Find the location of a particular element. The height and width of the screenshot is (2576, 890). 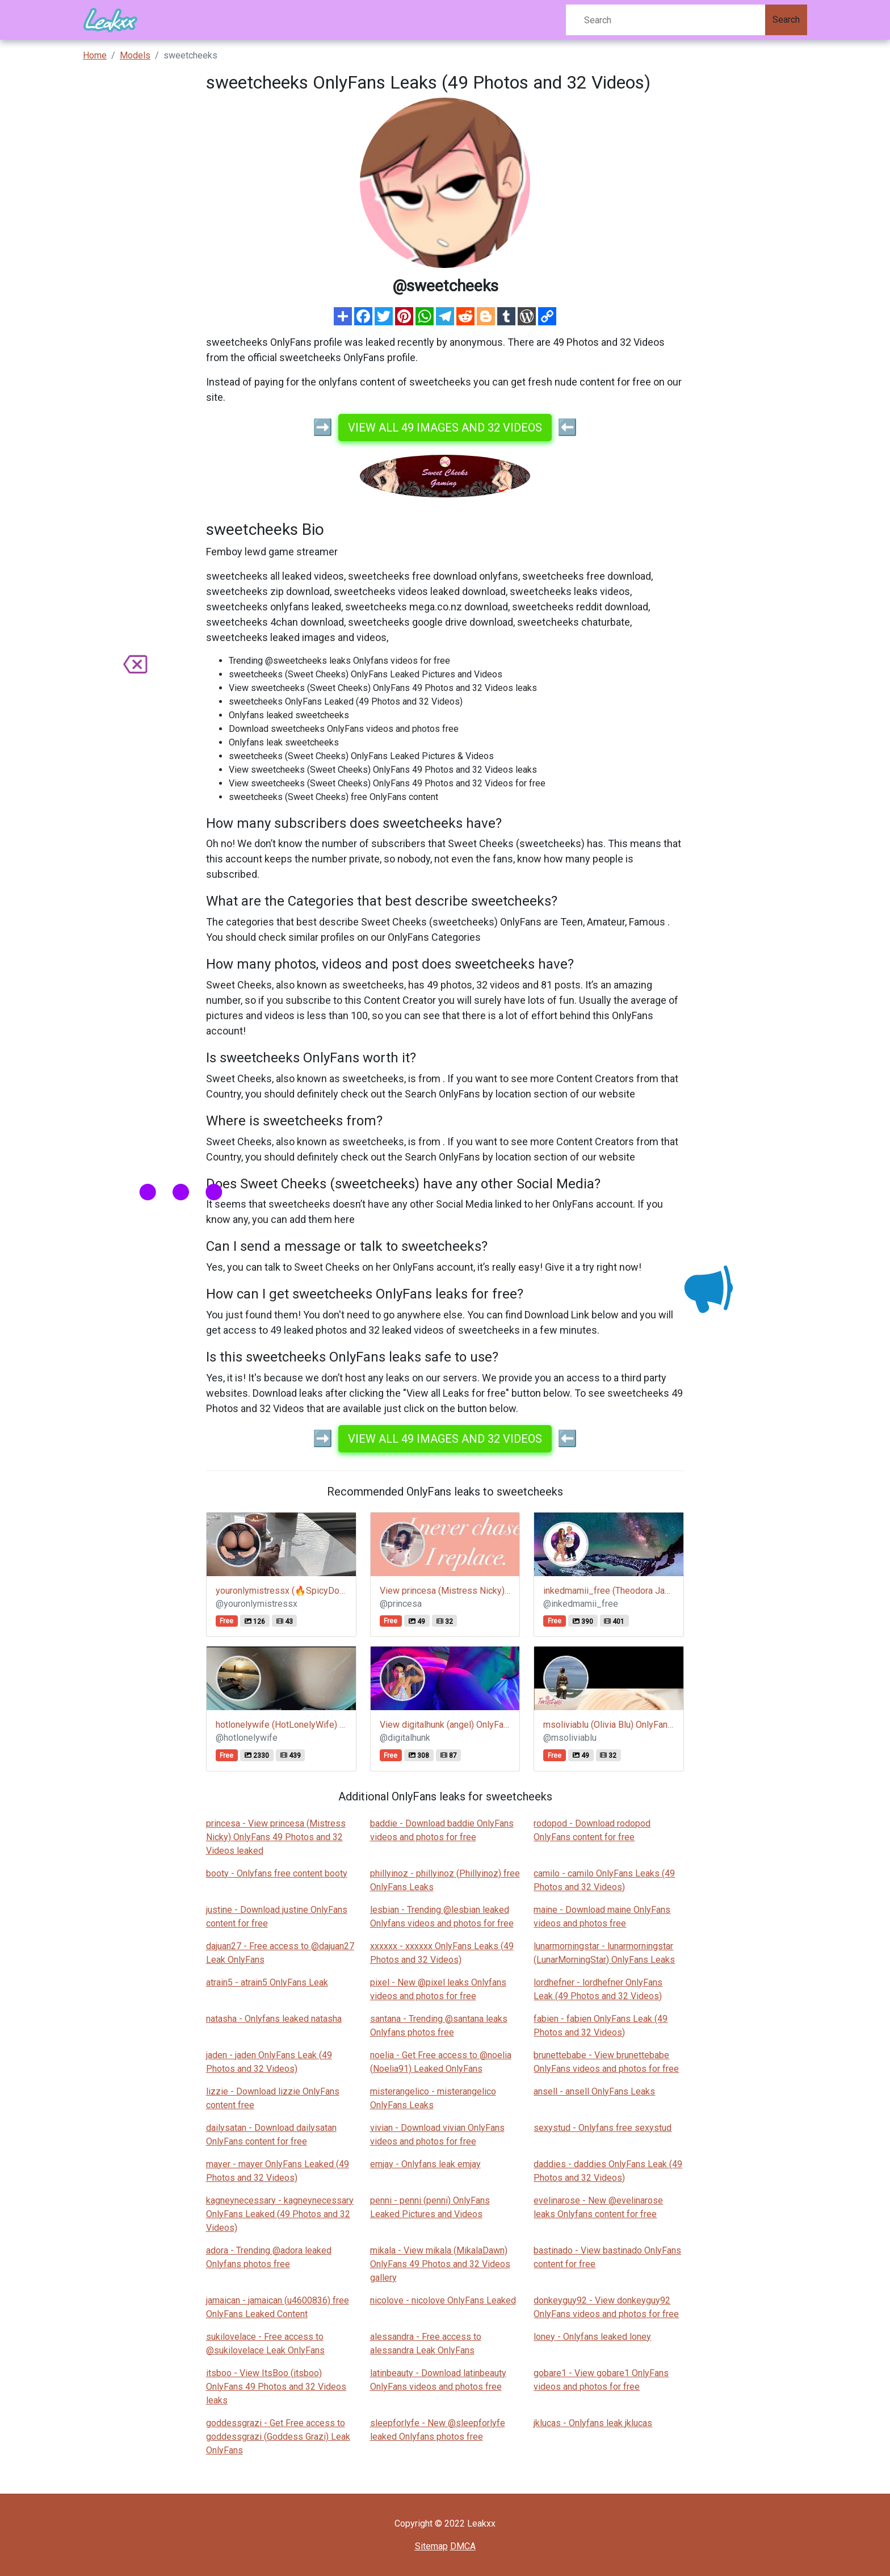

access more options or actions is located at coordinates (180, 1192).